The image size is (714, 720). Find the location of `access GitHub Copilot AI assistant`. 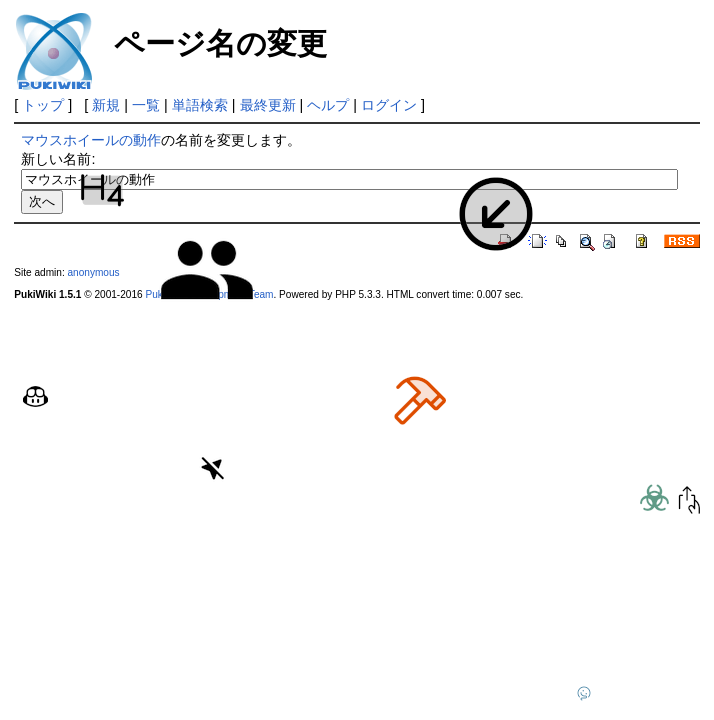

access GitHub Copilot AI assistant is located at coordinates (35, 396).